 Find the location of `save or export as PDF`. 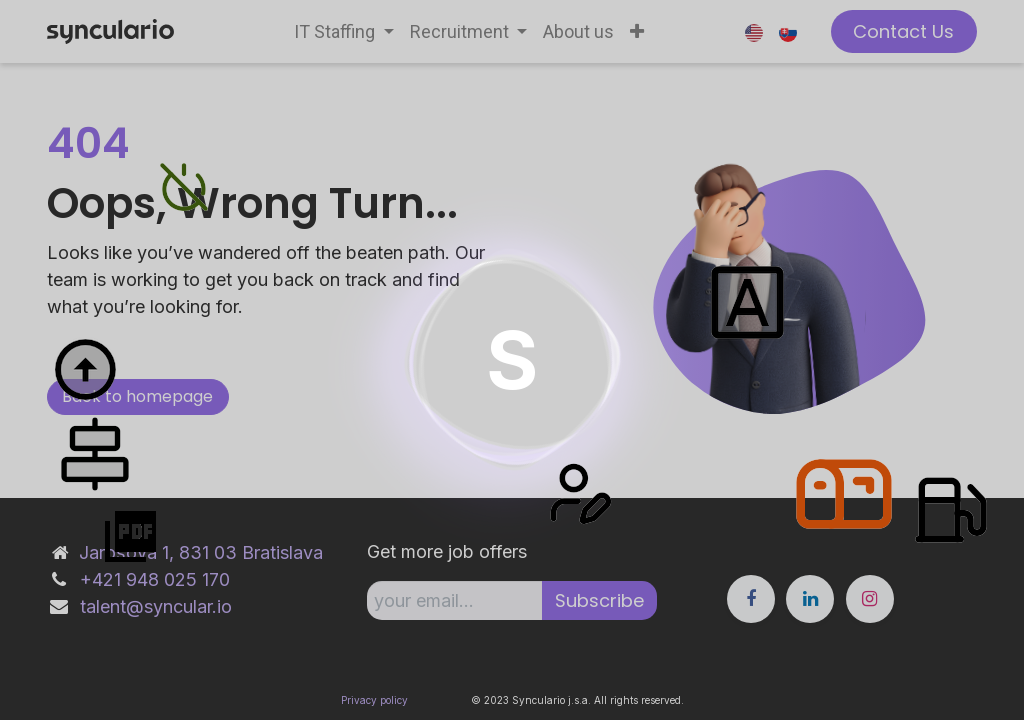

save or export as PDF is located at coordinates (130, 536).